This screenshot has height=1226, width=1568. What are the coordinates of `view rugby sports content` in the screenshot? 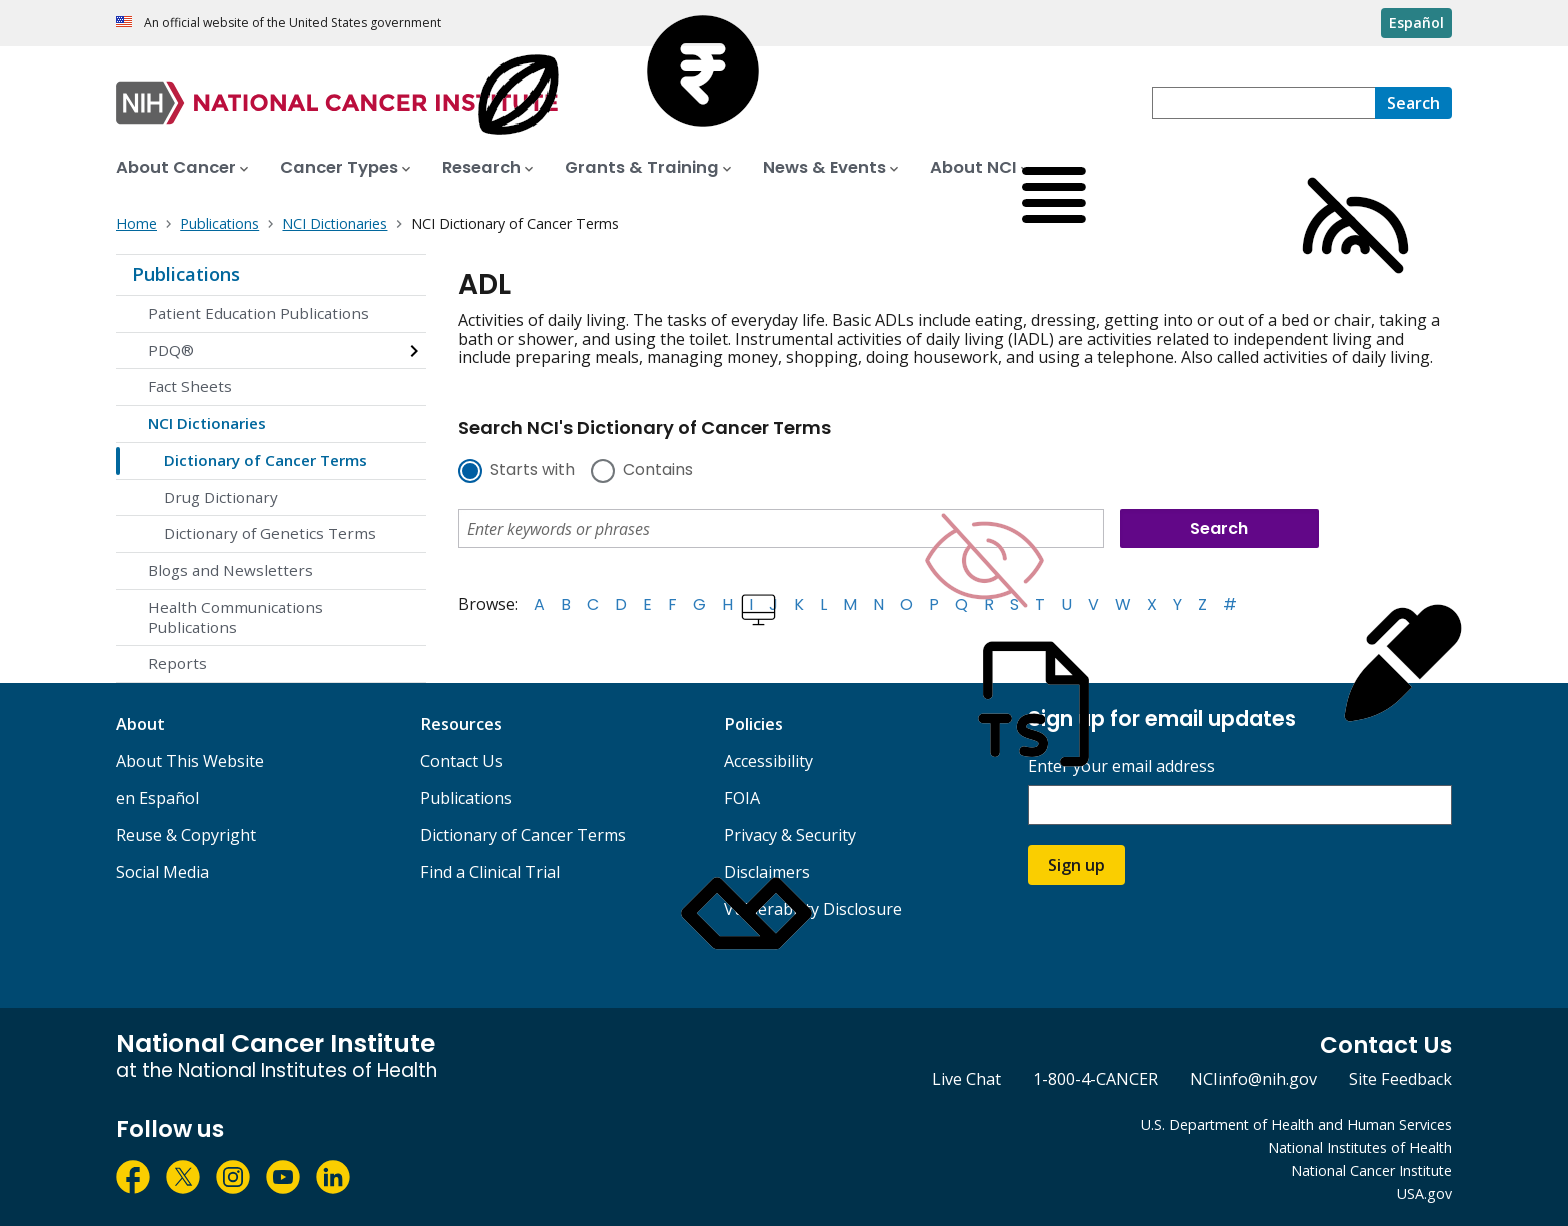 It's located at (518, 94).